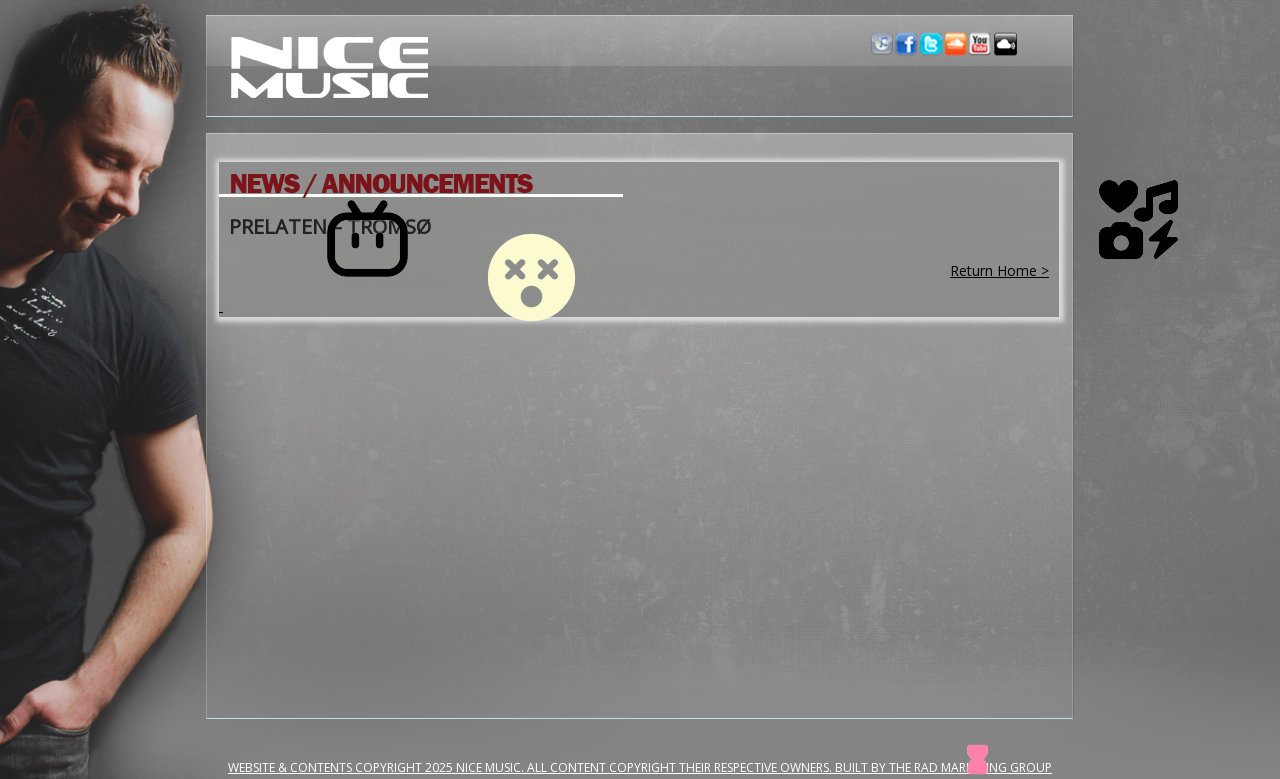  I want to click on indicates a confused or overwhelmed state, so click(531, 277).